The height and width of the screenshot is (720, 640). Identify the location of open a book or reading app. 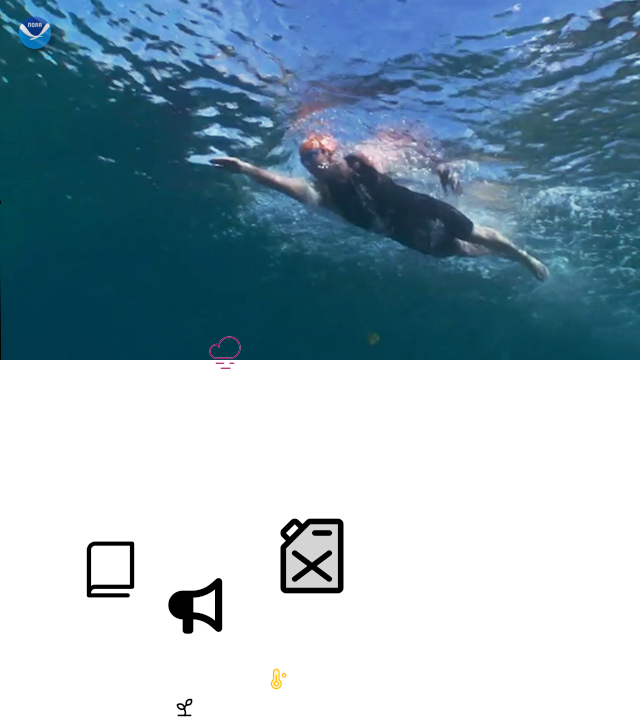
(110, 569).